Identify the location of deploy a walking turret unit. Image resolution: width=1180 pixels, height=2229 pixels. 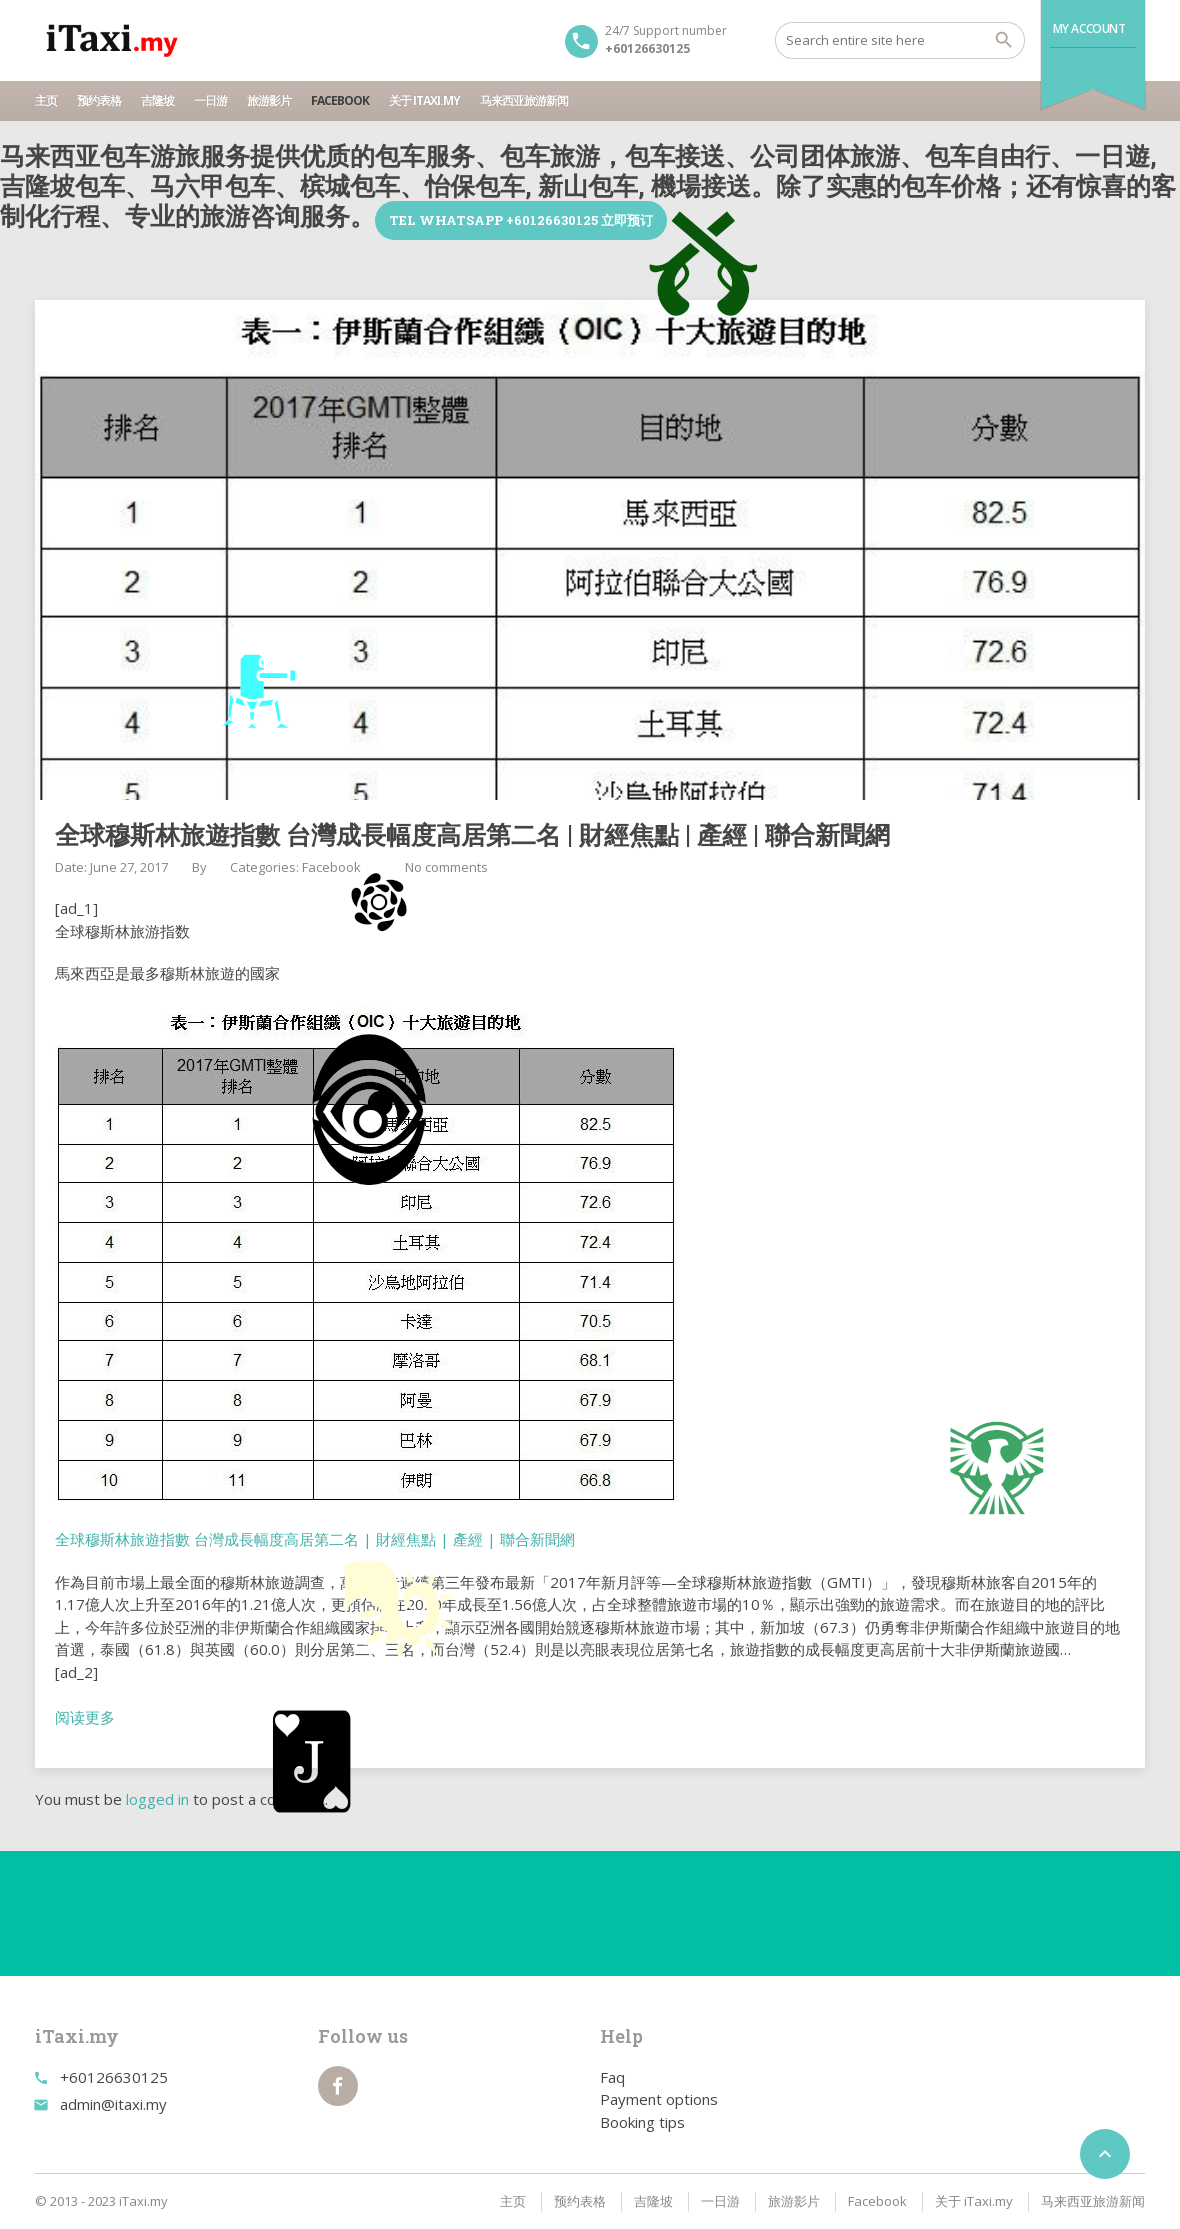
(260, 690).